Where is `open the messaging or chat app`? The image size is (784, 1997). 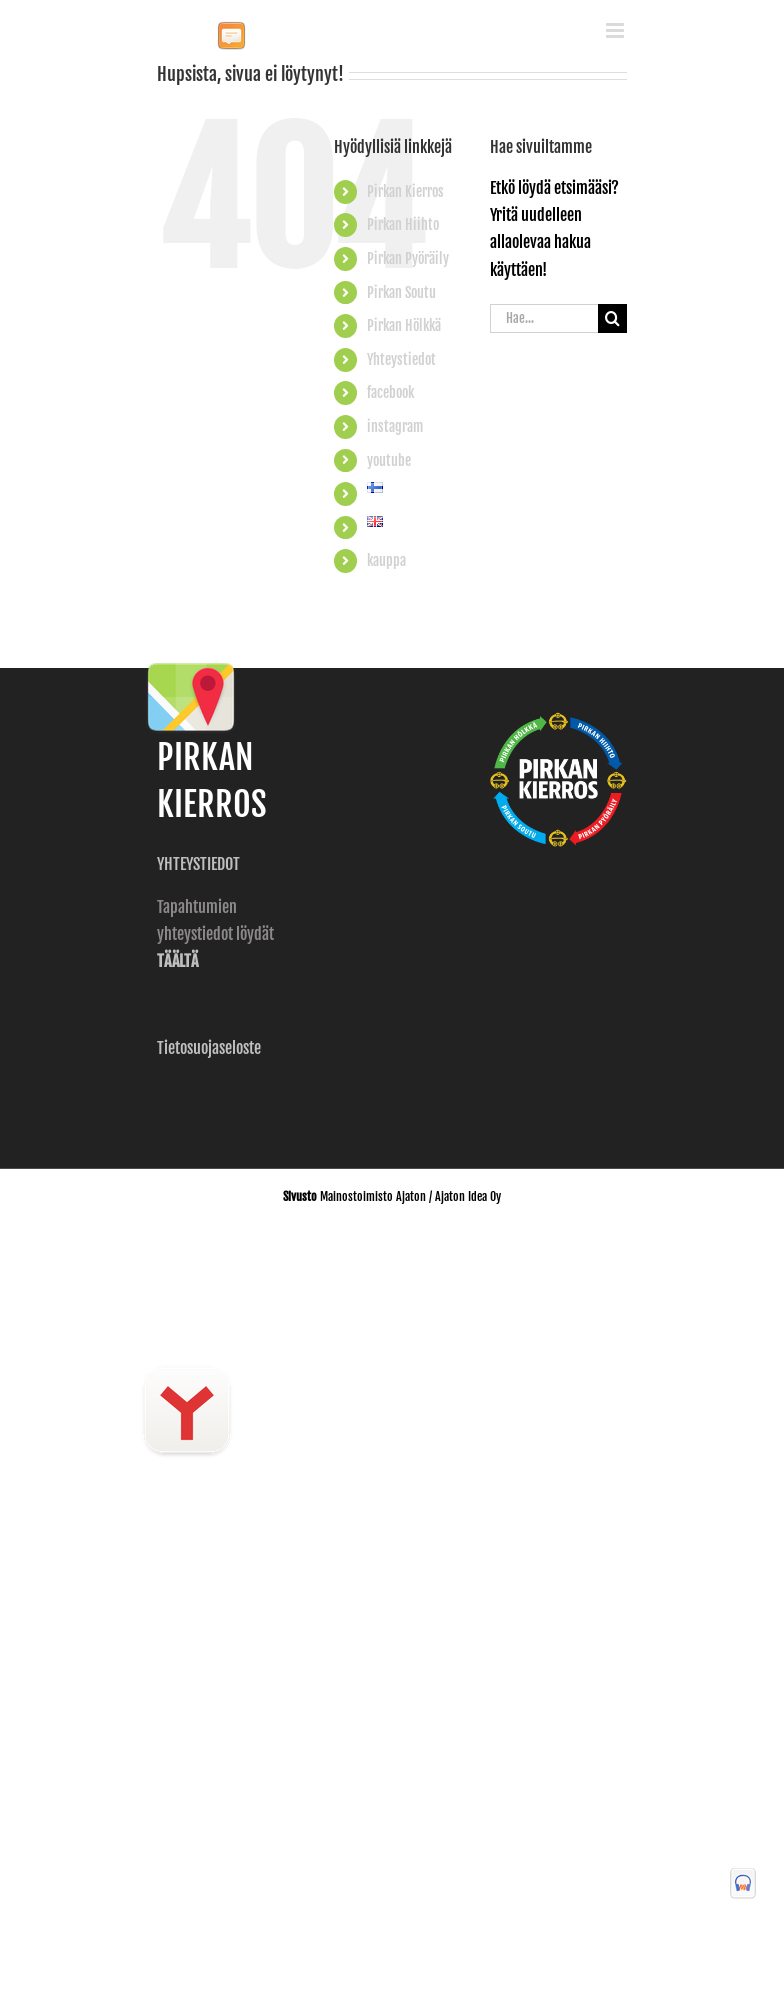
open the messaging or chat app is located at coordinates (231, 35).